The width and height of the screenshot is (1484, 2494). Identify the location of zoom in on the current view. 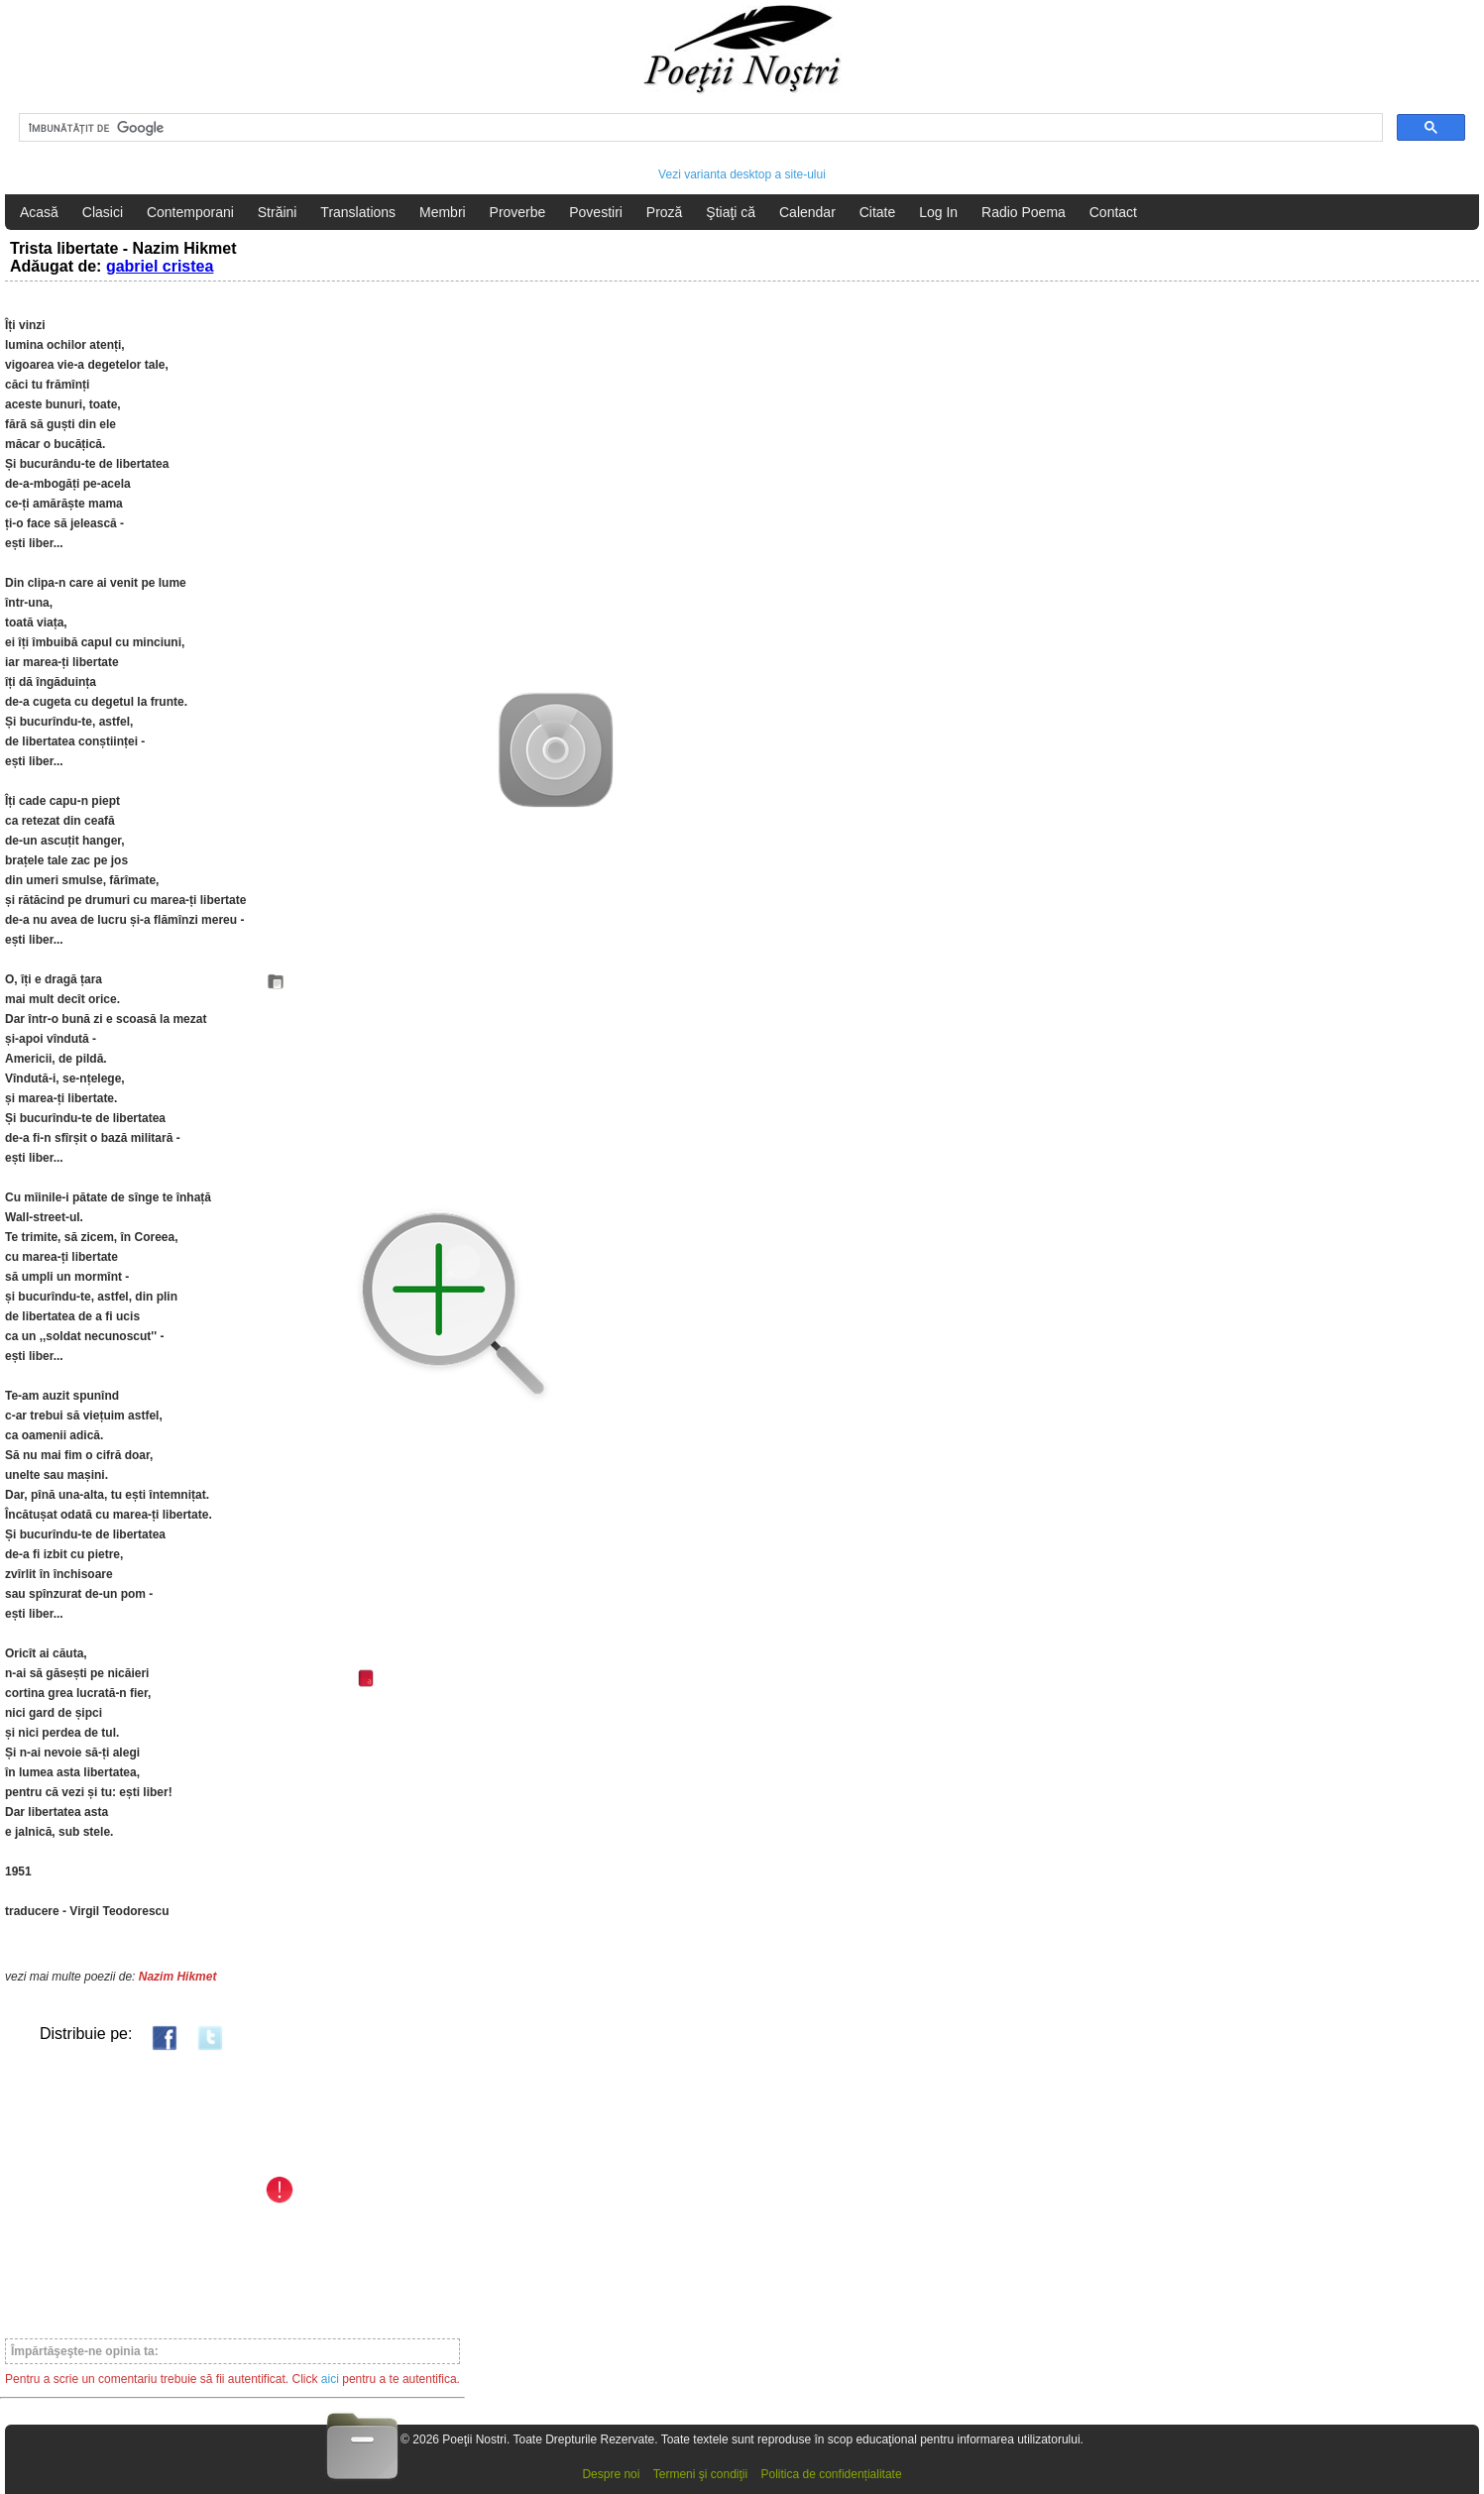
(451, 1302).